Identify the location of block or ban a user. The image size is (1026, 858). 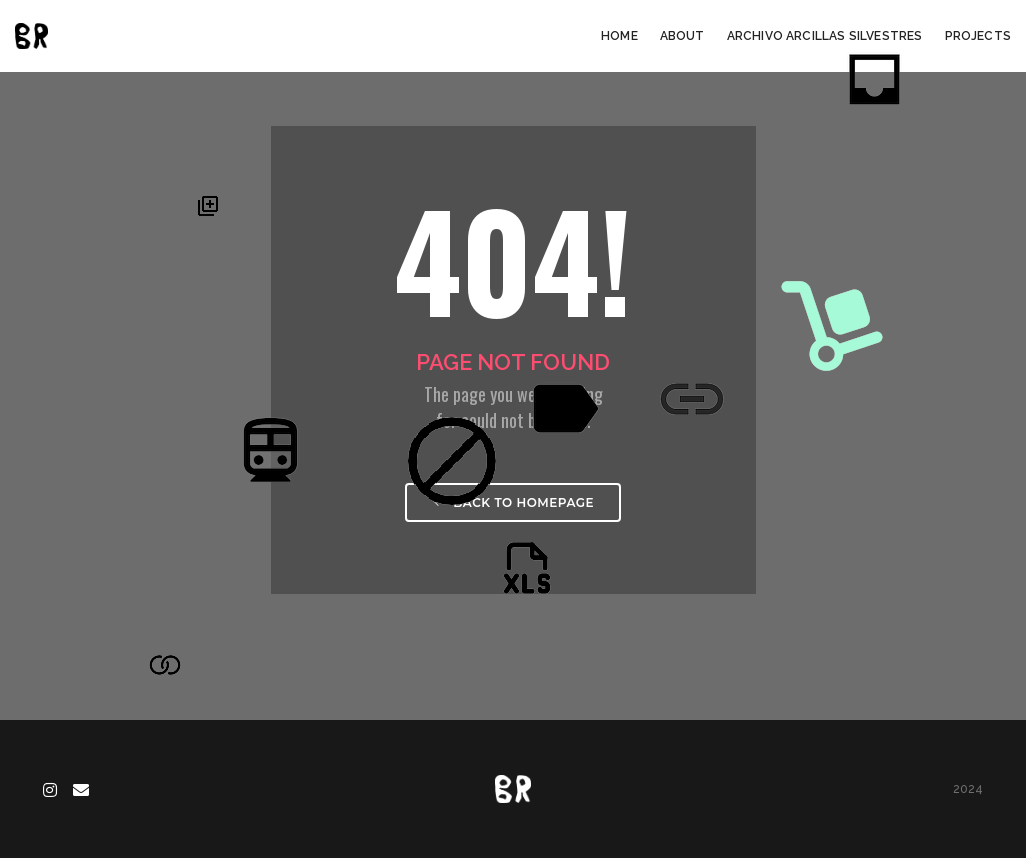
(452, 461).